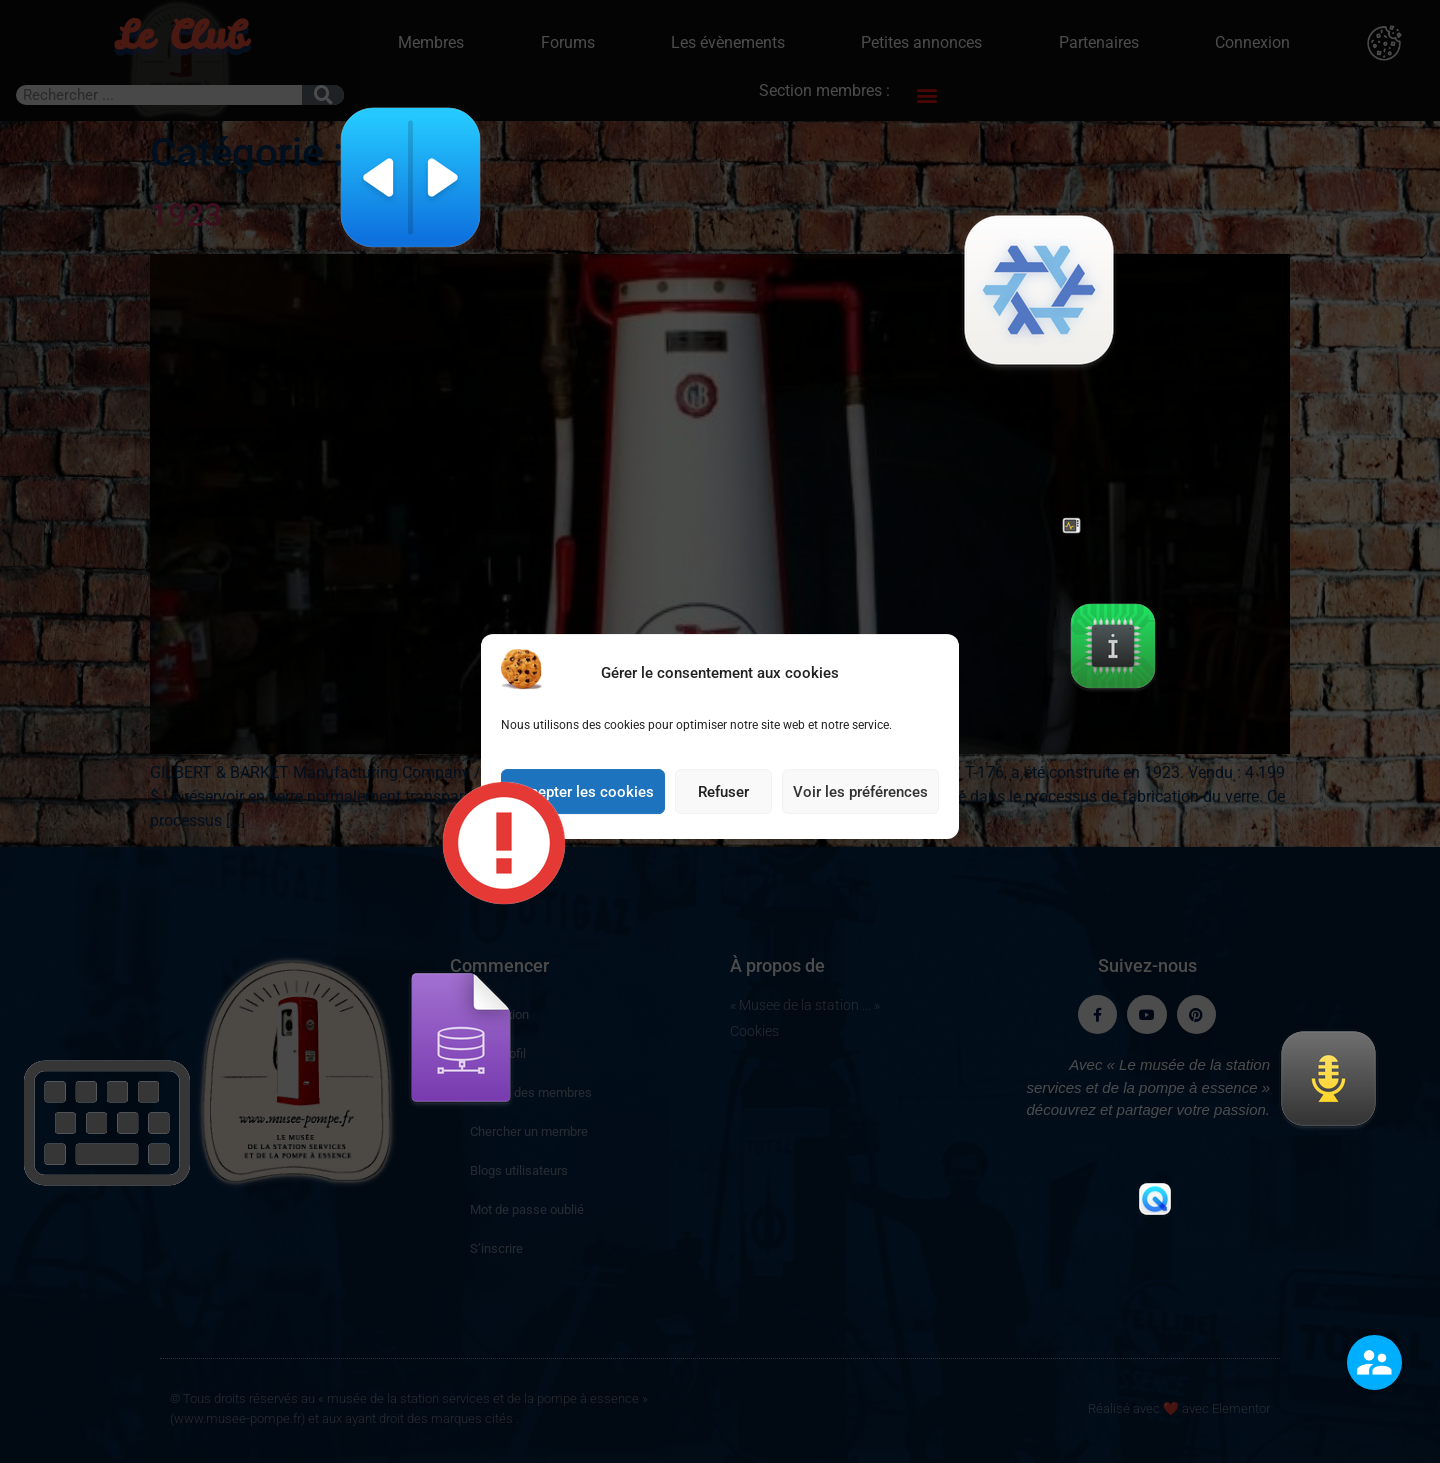  I want to click on xfce panel separator settings, so click(410, 177).